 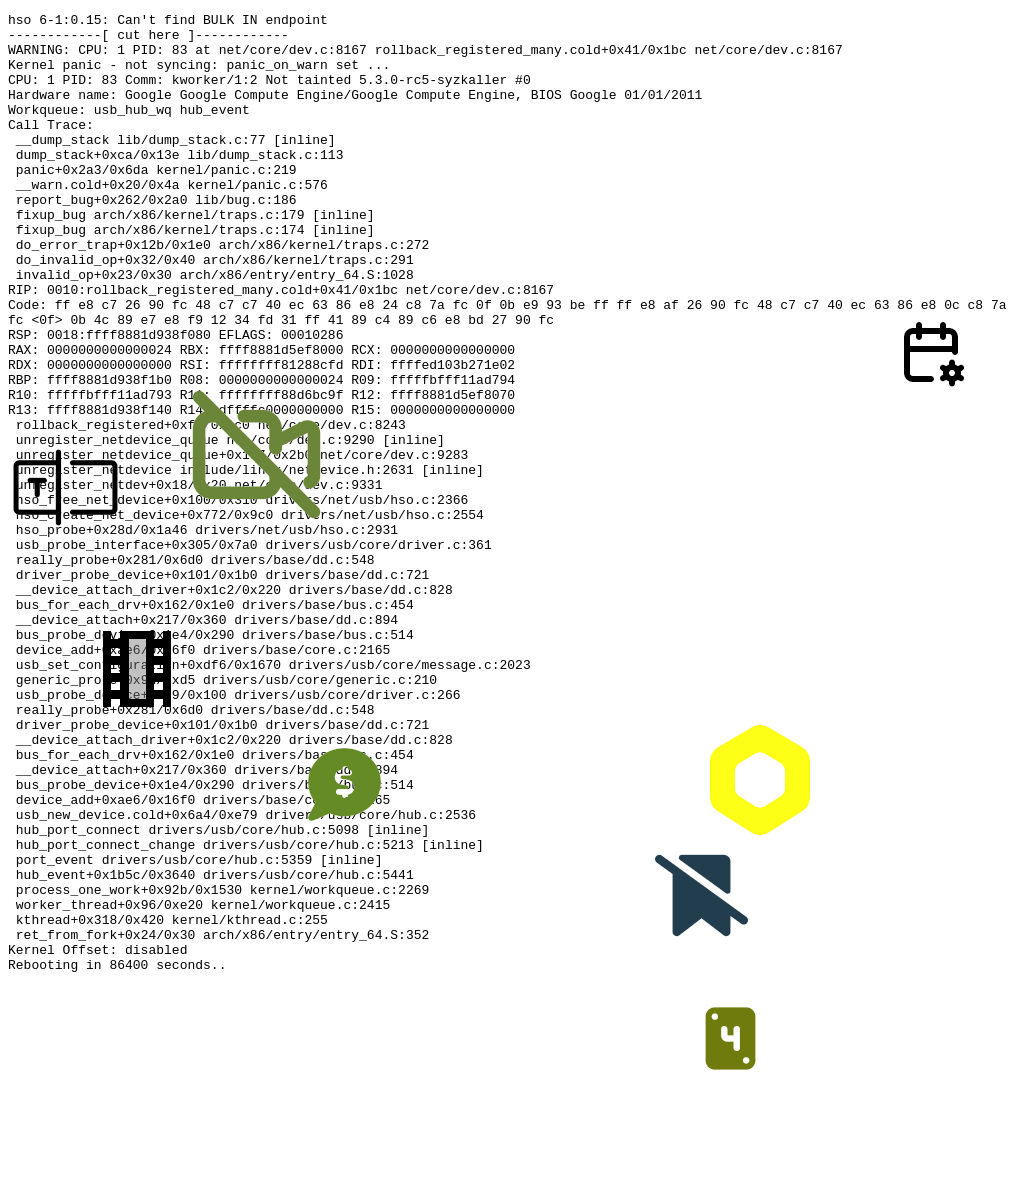 What do you see at coordinates (730, 1038) in the screenshot?
I see `a four of clubs playing card` at bounding box center [730, 1038].